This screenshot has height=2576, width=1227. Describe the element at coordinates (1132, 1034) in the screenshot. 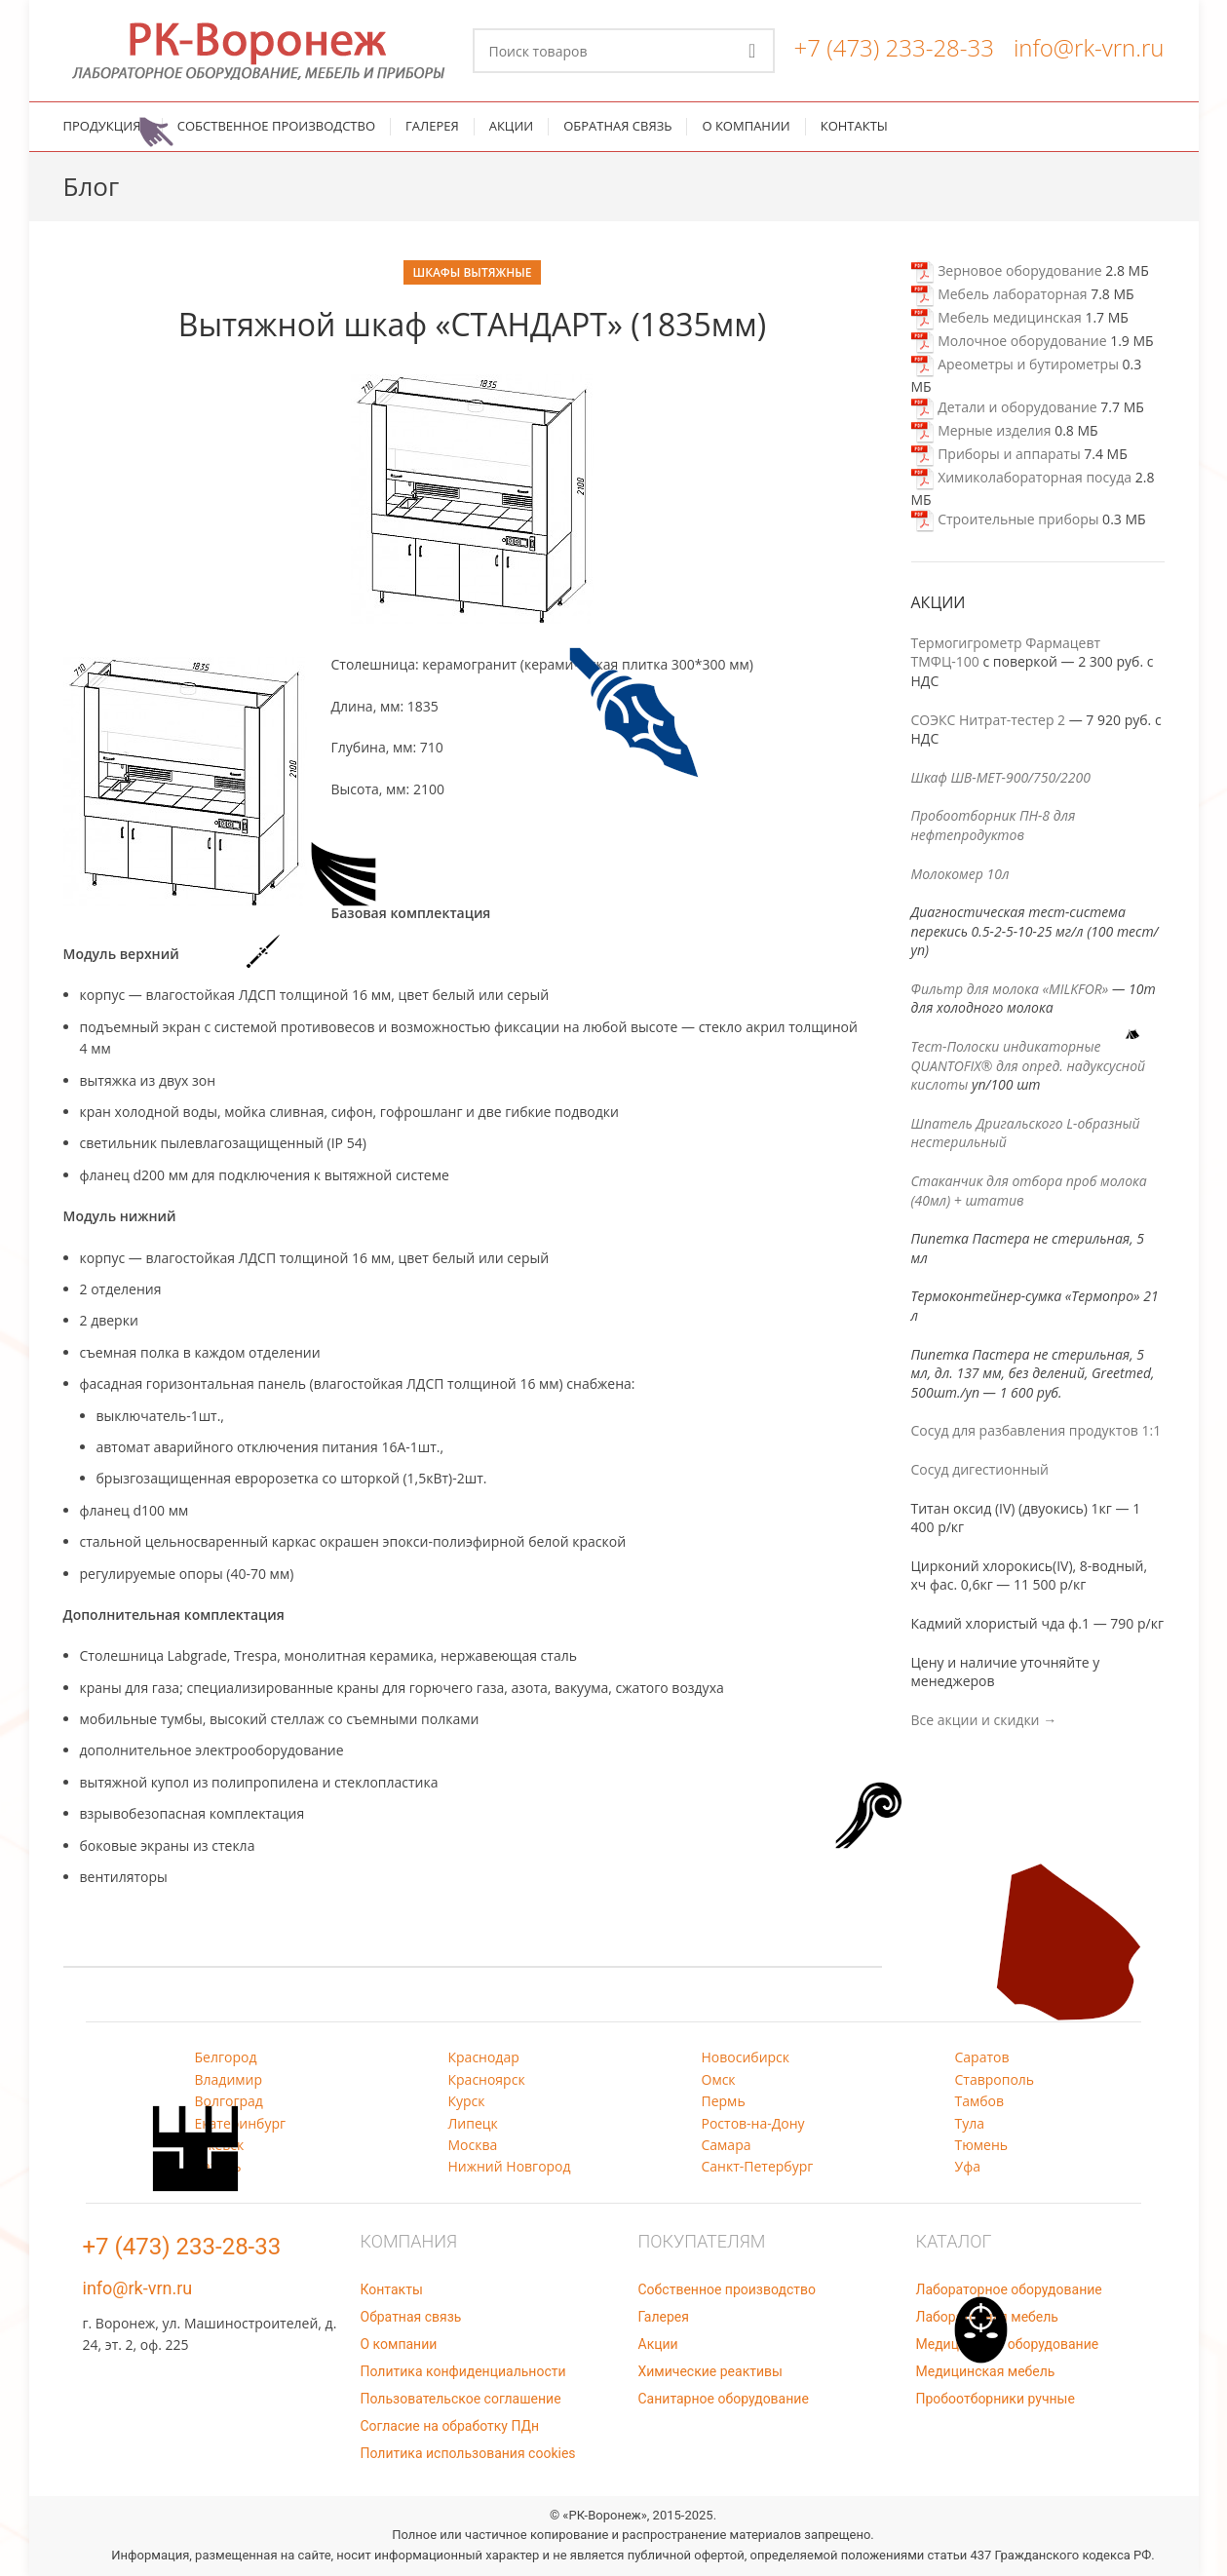

I see `access camping or outdoor activity features` at that location.